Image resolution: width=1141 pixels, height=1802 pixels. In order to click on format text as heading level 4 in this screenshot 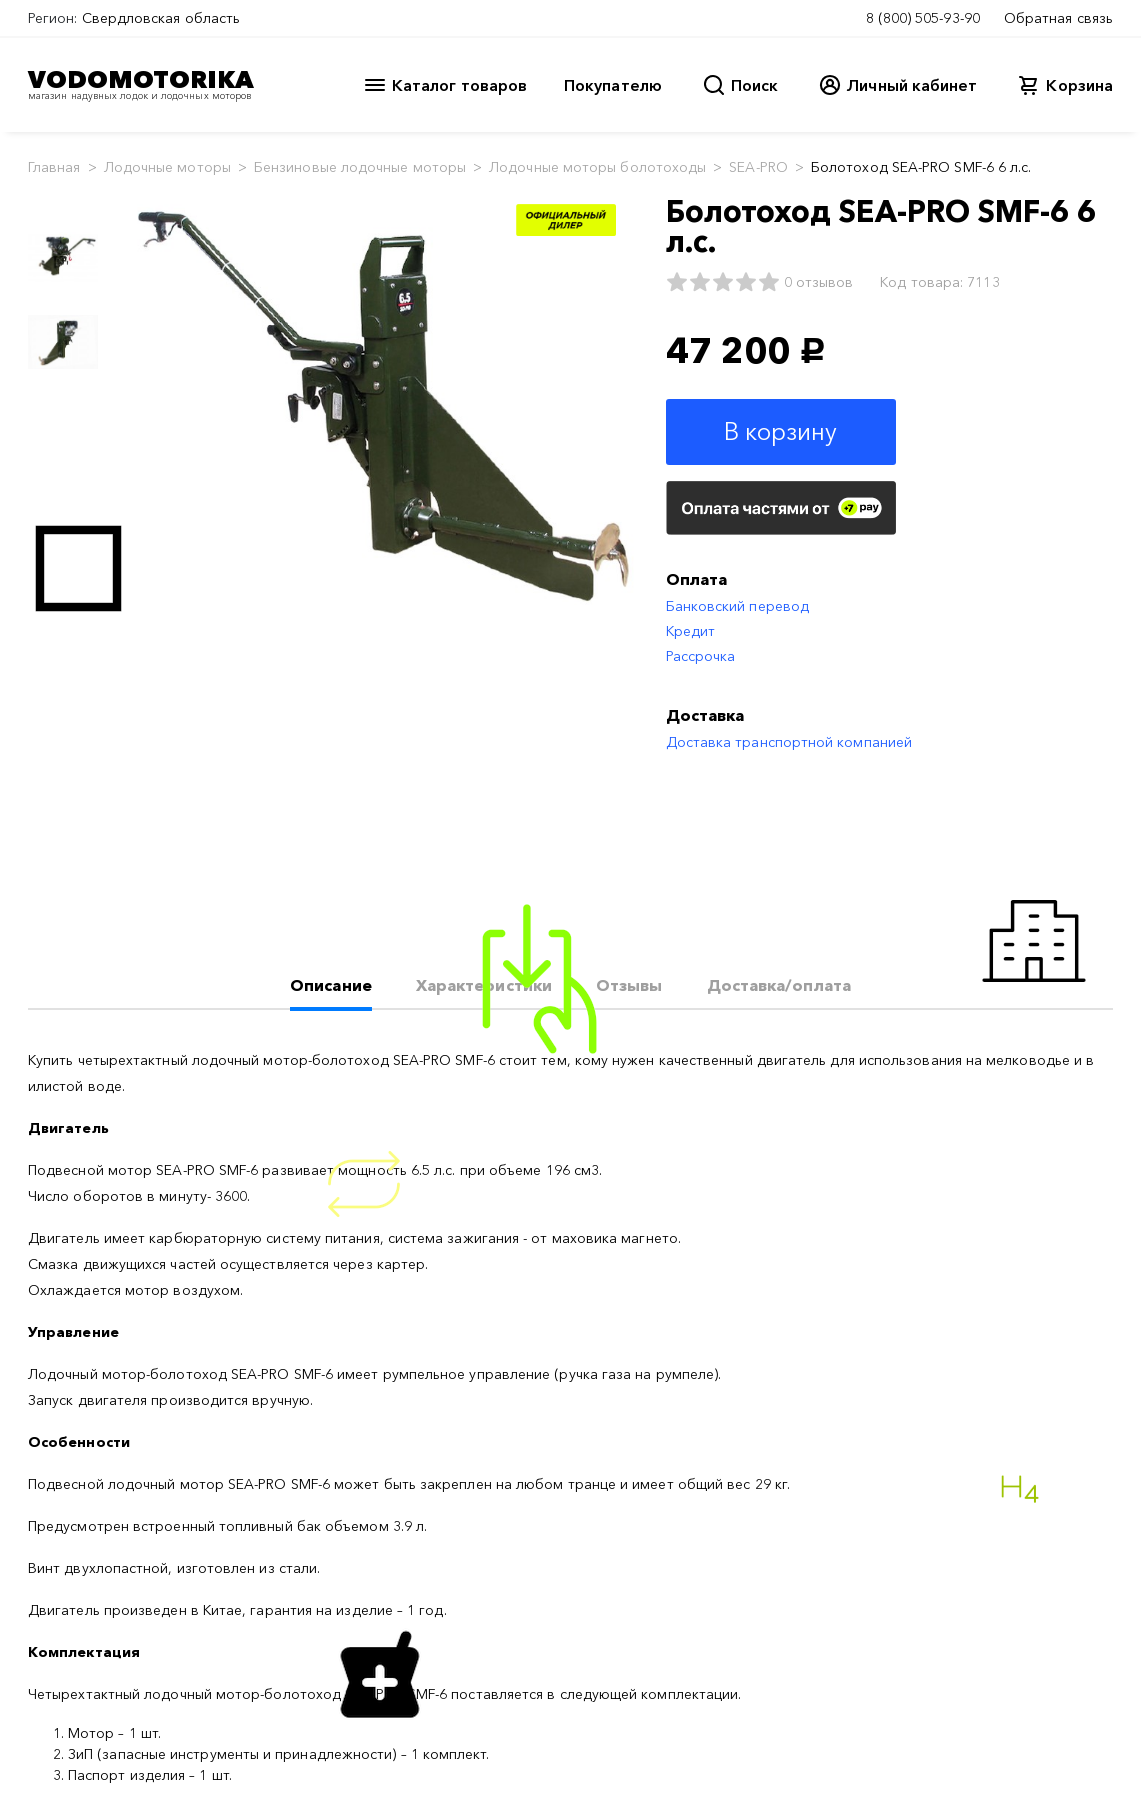, I will do `click(1017, 1488)`.